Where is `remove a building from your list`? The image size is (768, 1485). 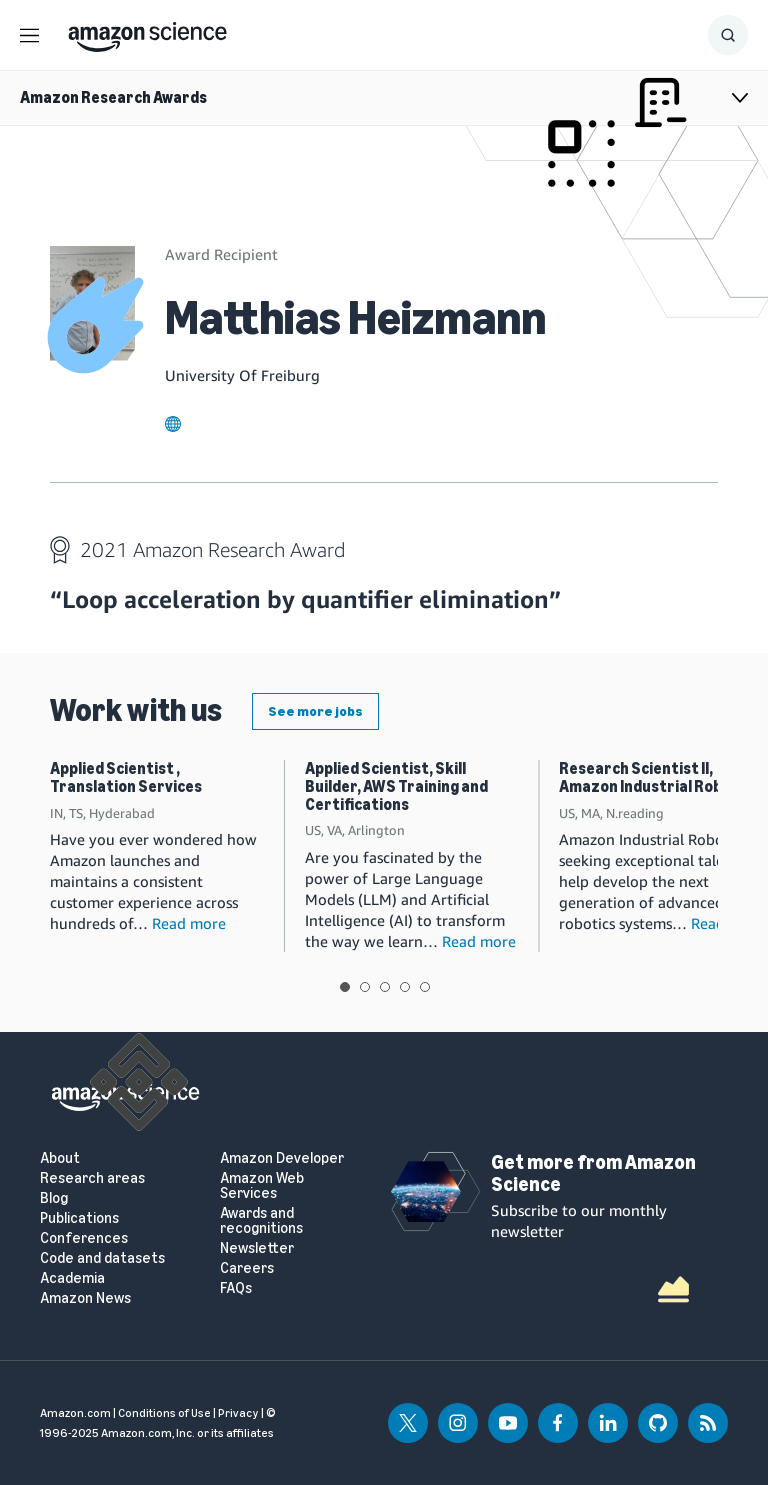 remove a building from your list is located at coordinates (659, 102).